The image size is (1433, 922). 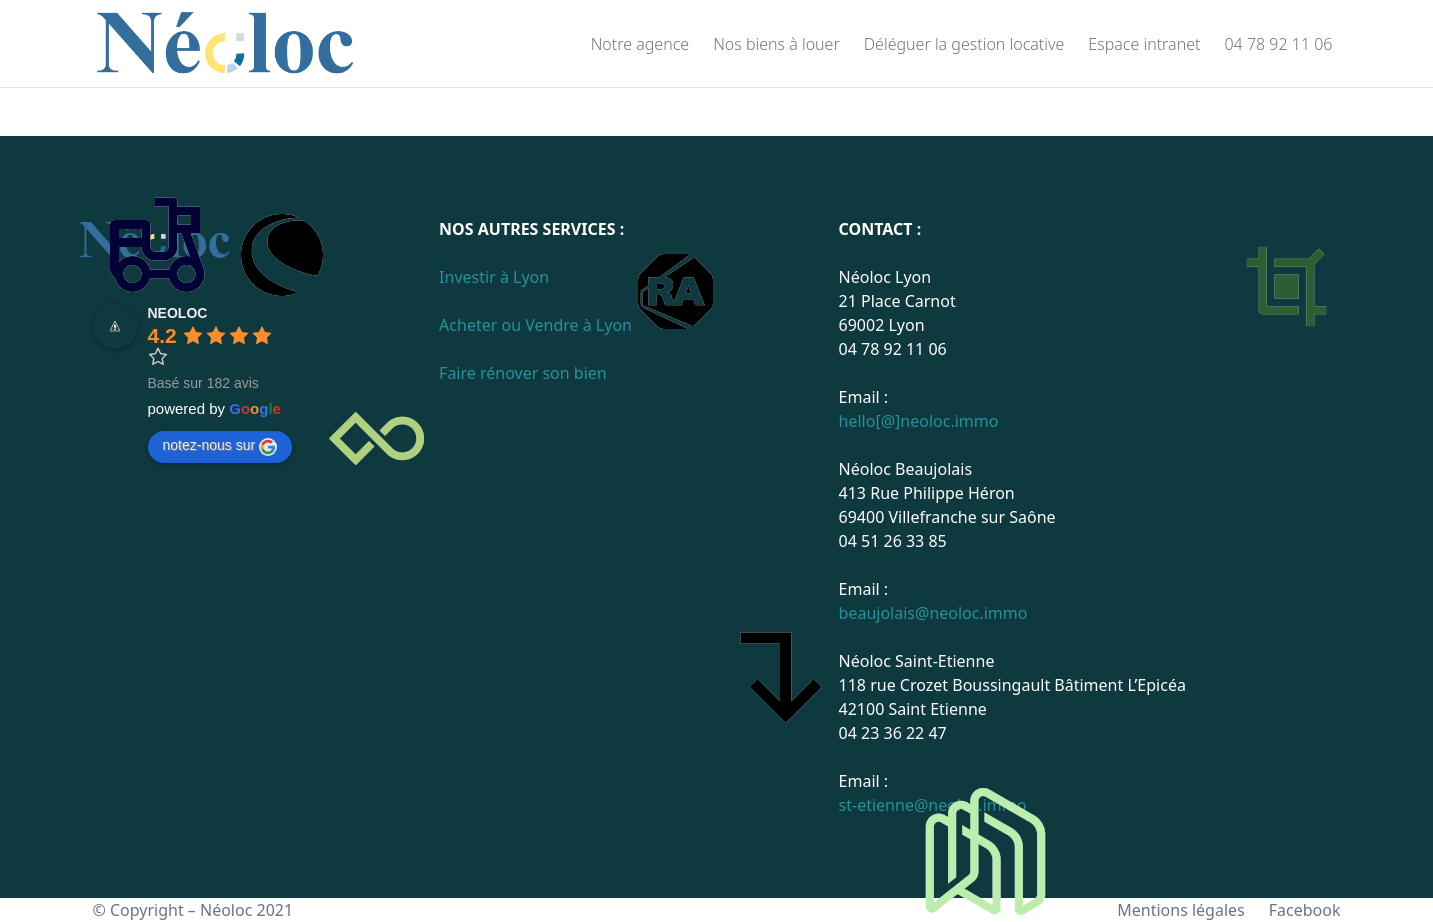 I want to click on nhost backend-as-a-service platform logo, so click(x=985, y=851).